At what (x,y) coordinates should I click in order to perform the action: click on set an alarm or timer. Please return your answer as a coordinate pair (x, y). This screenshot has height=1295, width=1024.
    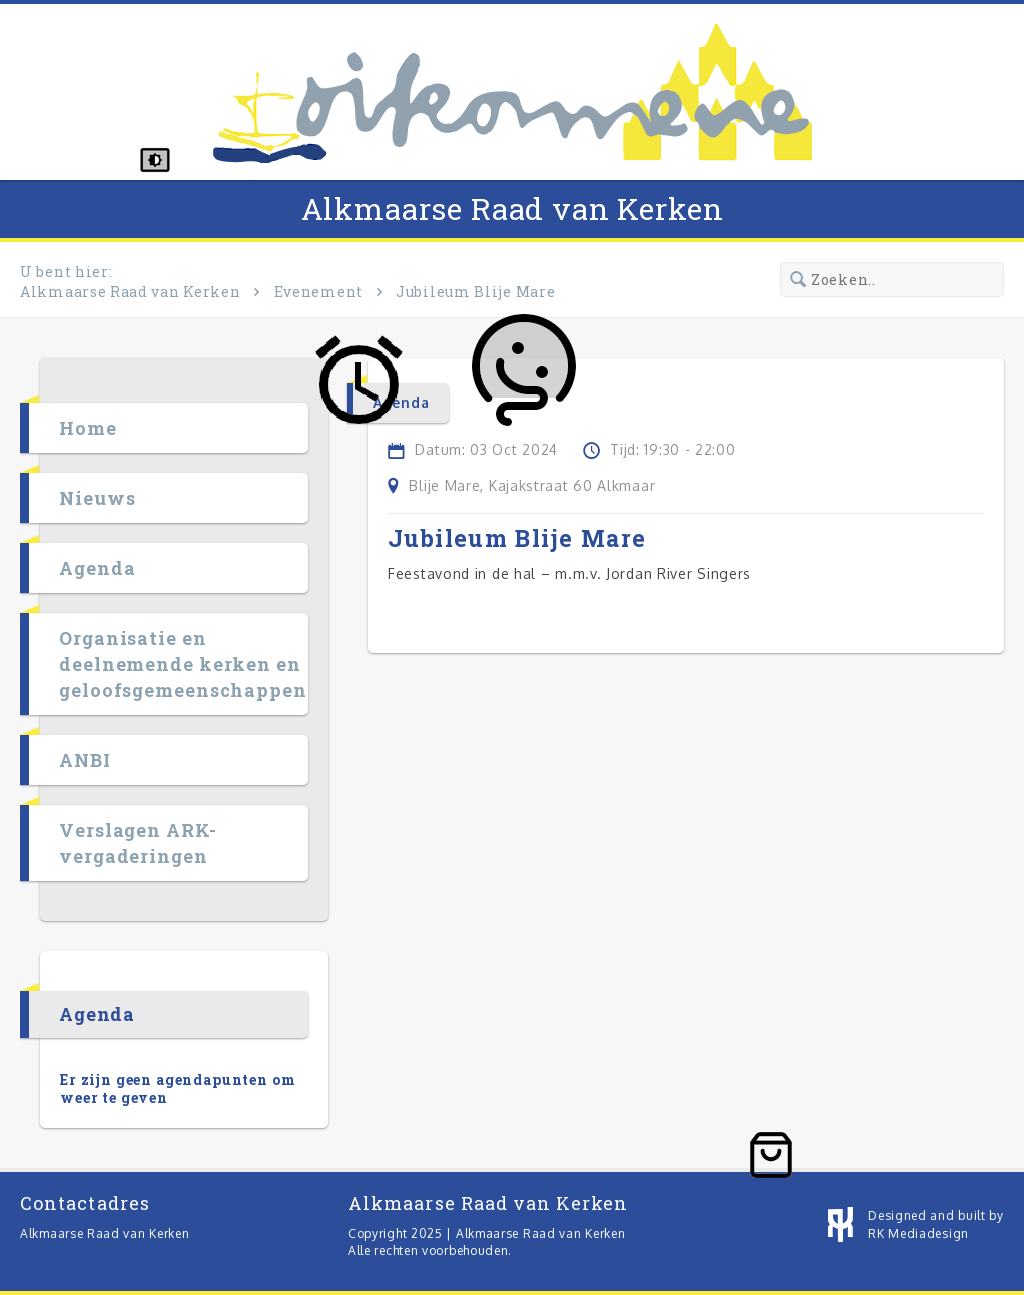
    Looking at the image, I should click on (359, 380).